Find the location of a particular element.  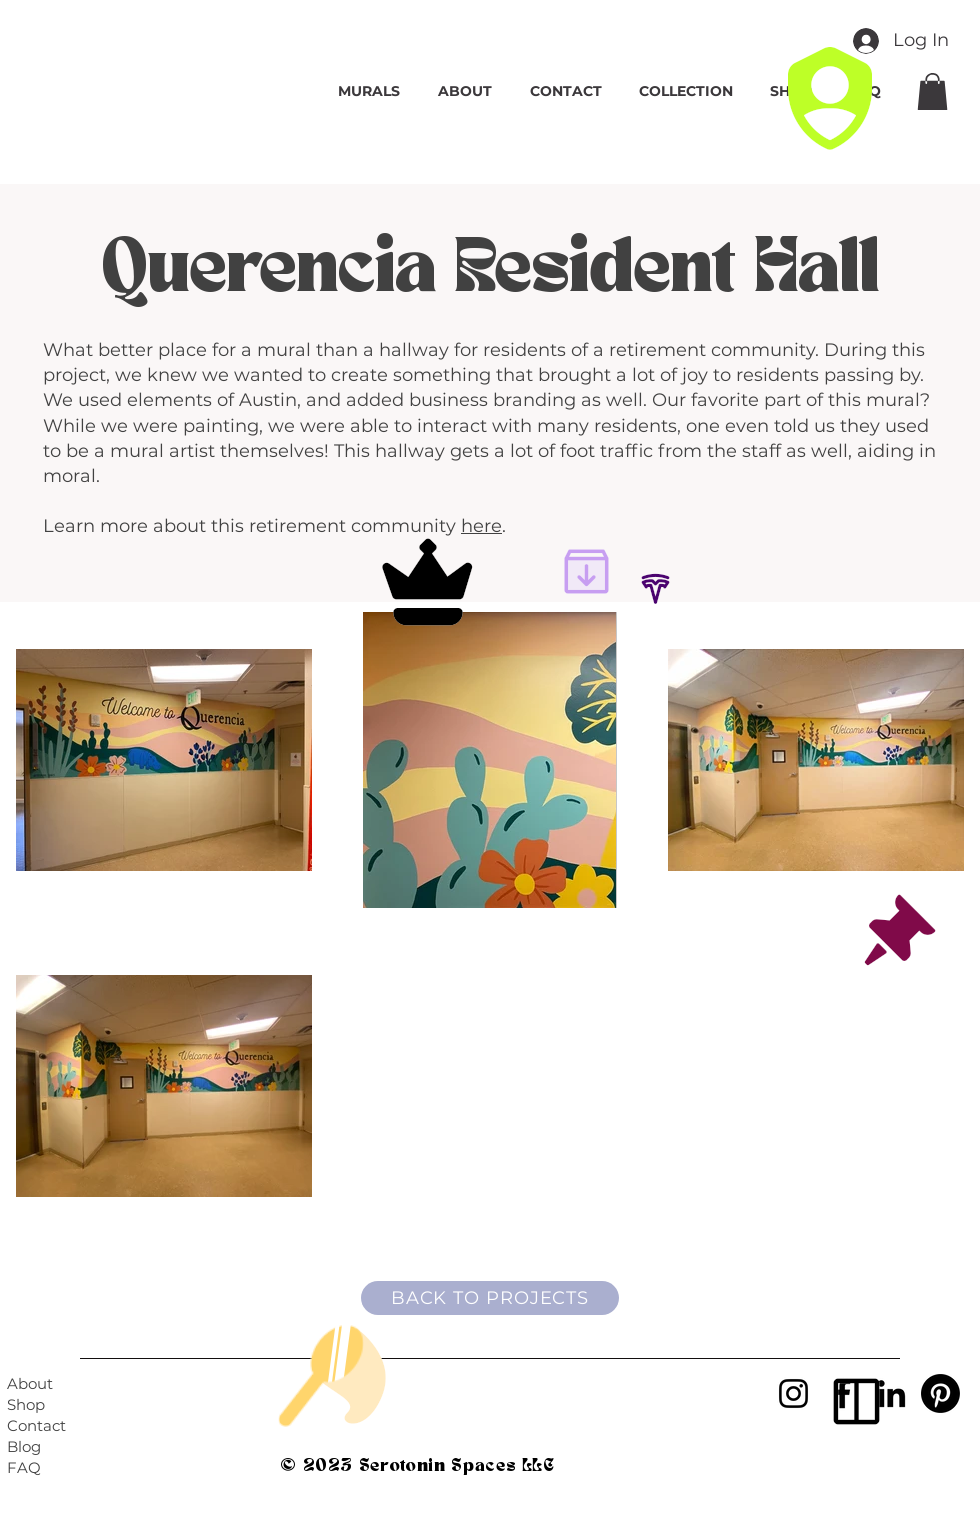

switch to two-column layout is located at coordinates (856, 1401).